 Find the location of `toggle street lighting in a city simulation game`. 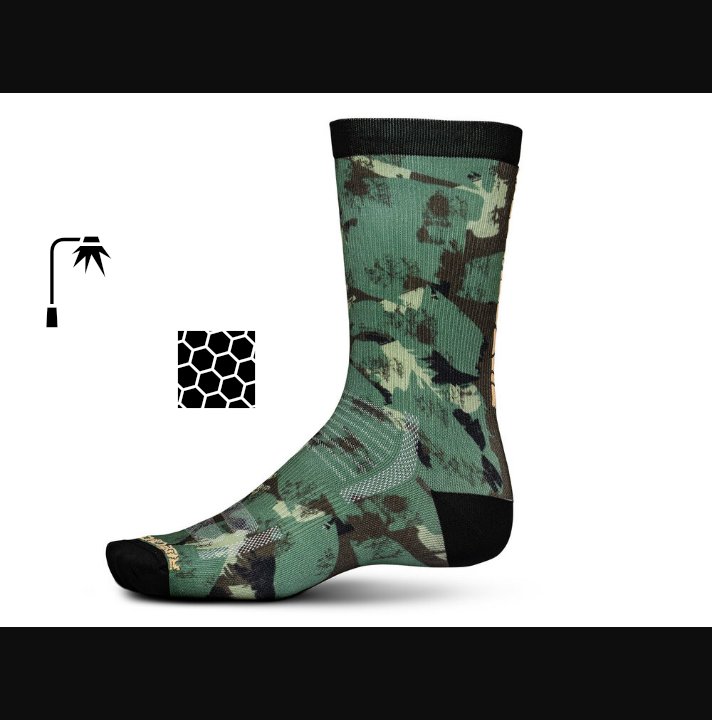

toggle street lighting in a city simulation game is located at coordinates (83, 280).